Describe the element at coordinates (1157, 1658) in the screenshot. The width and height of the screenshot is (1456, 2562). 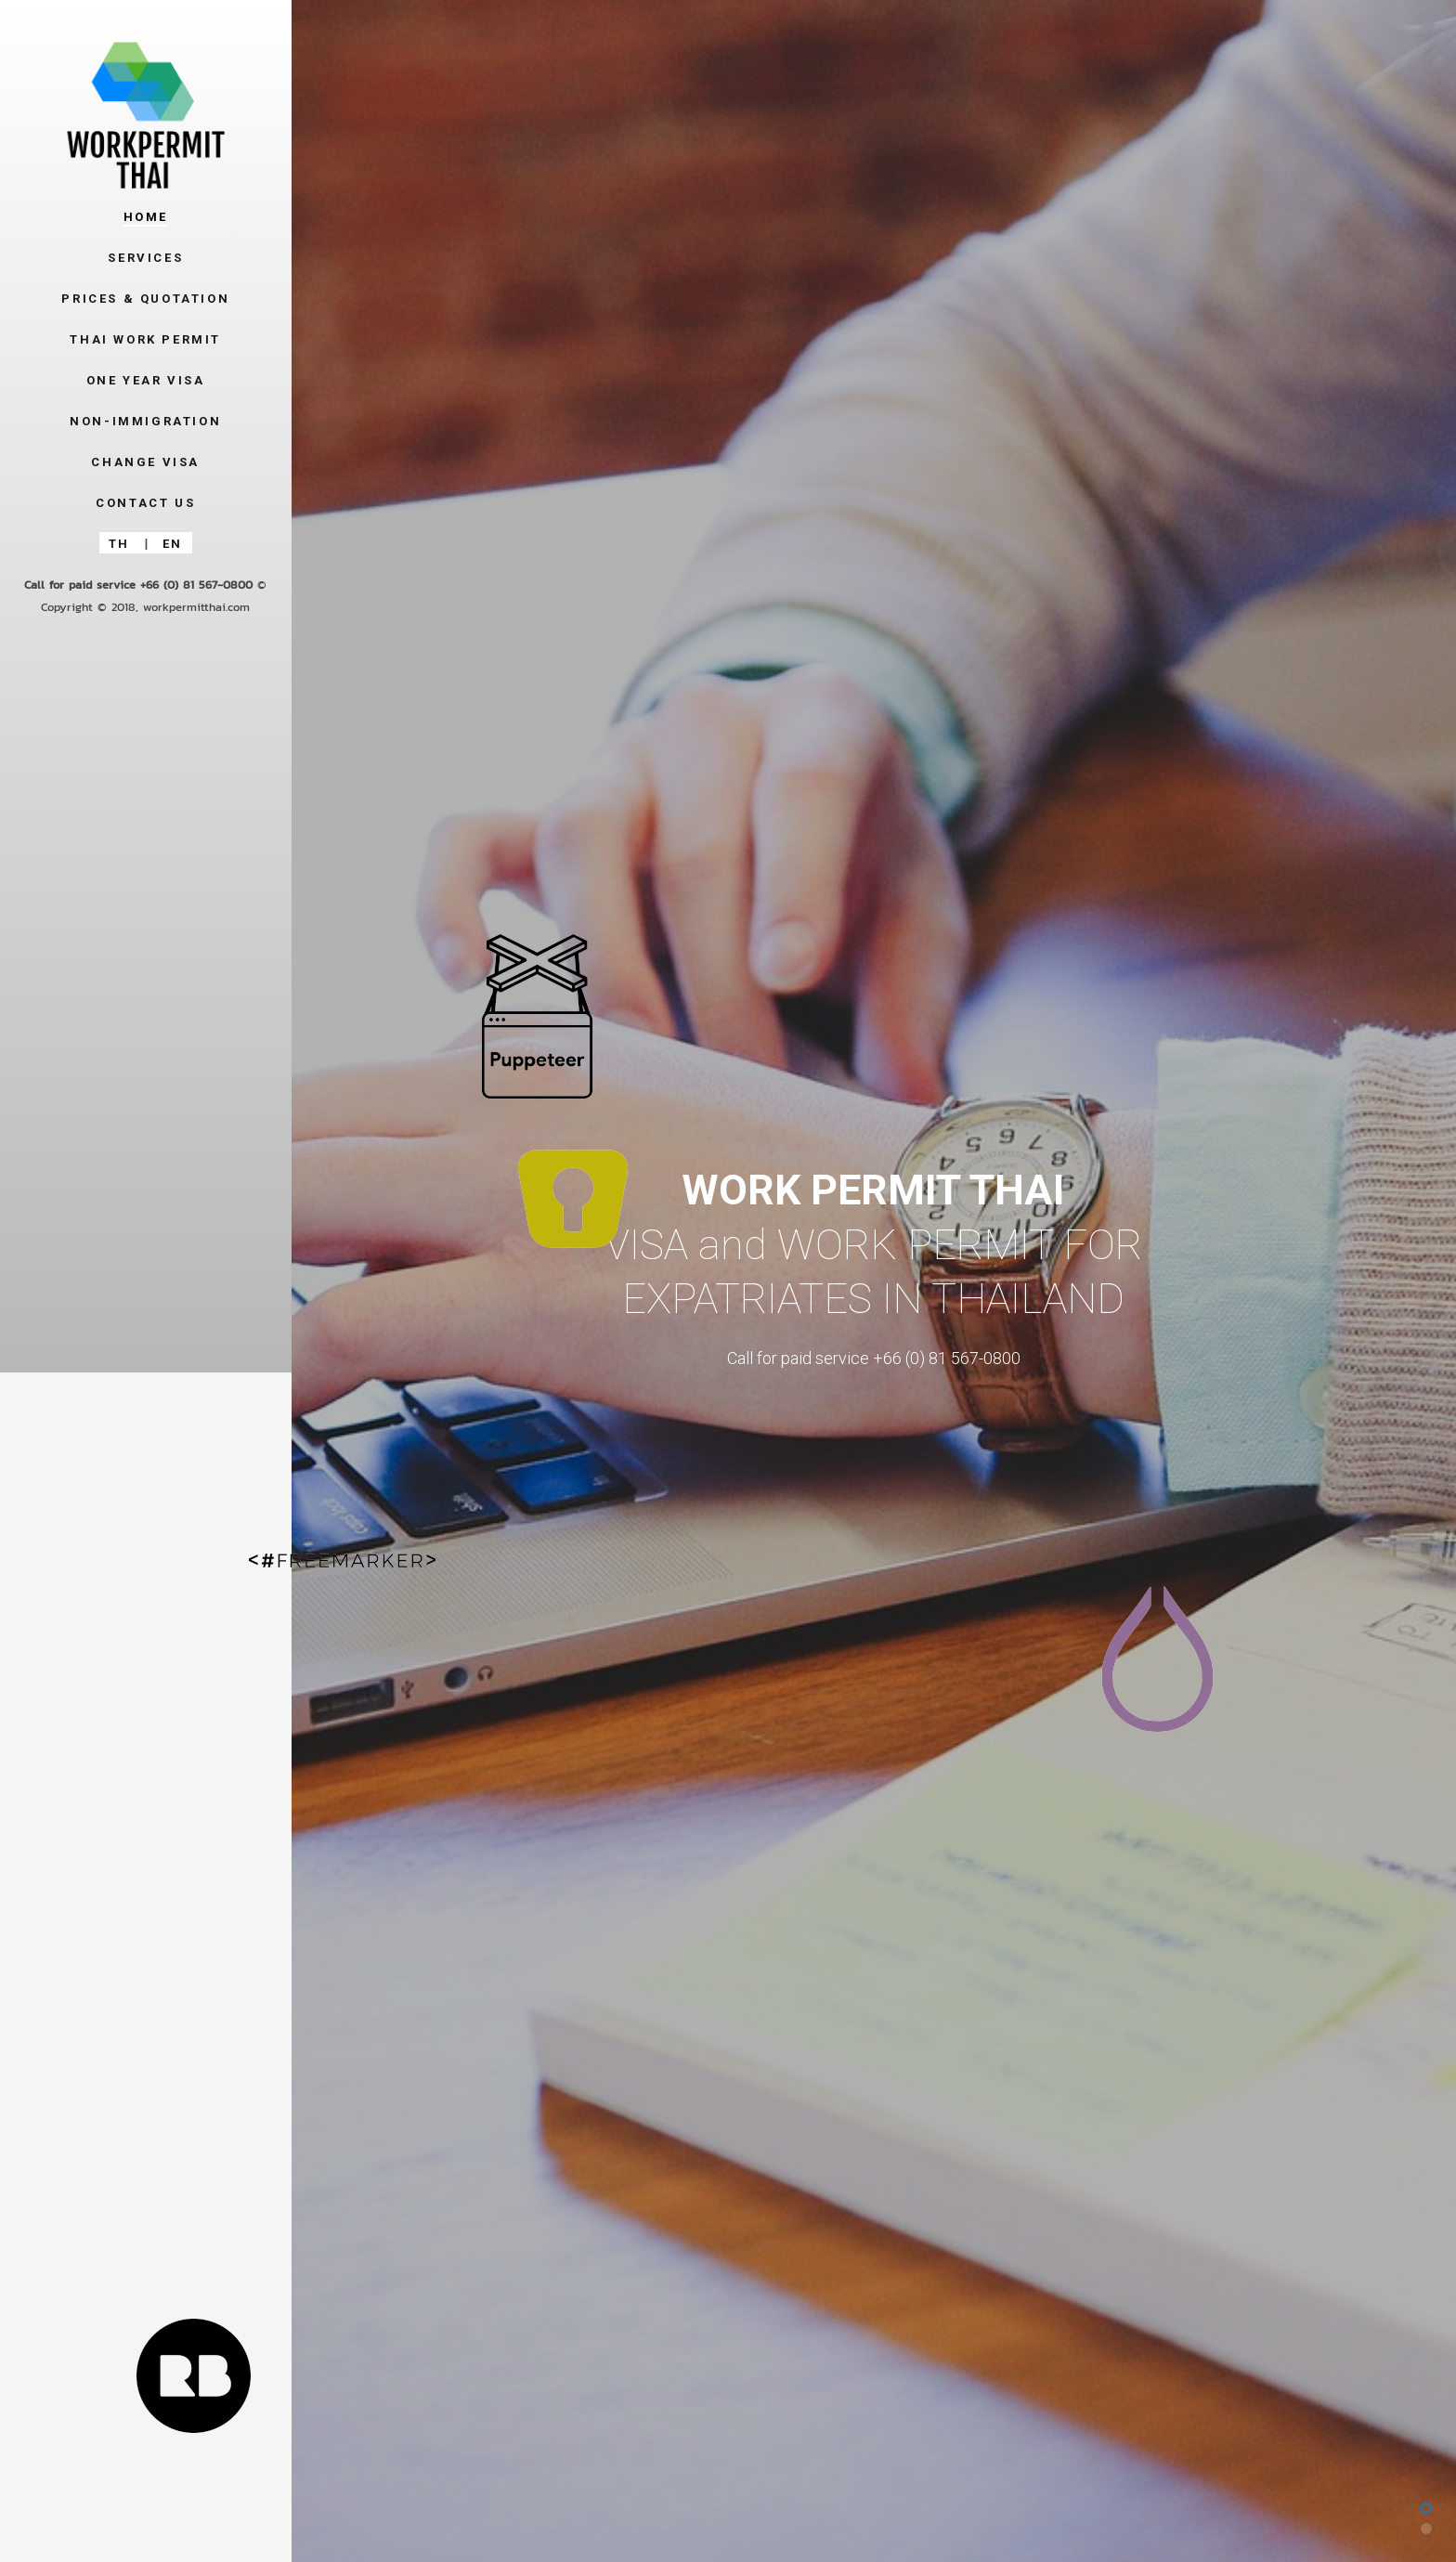
I see `hyprland window manager logo` at that location.